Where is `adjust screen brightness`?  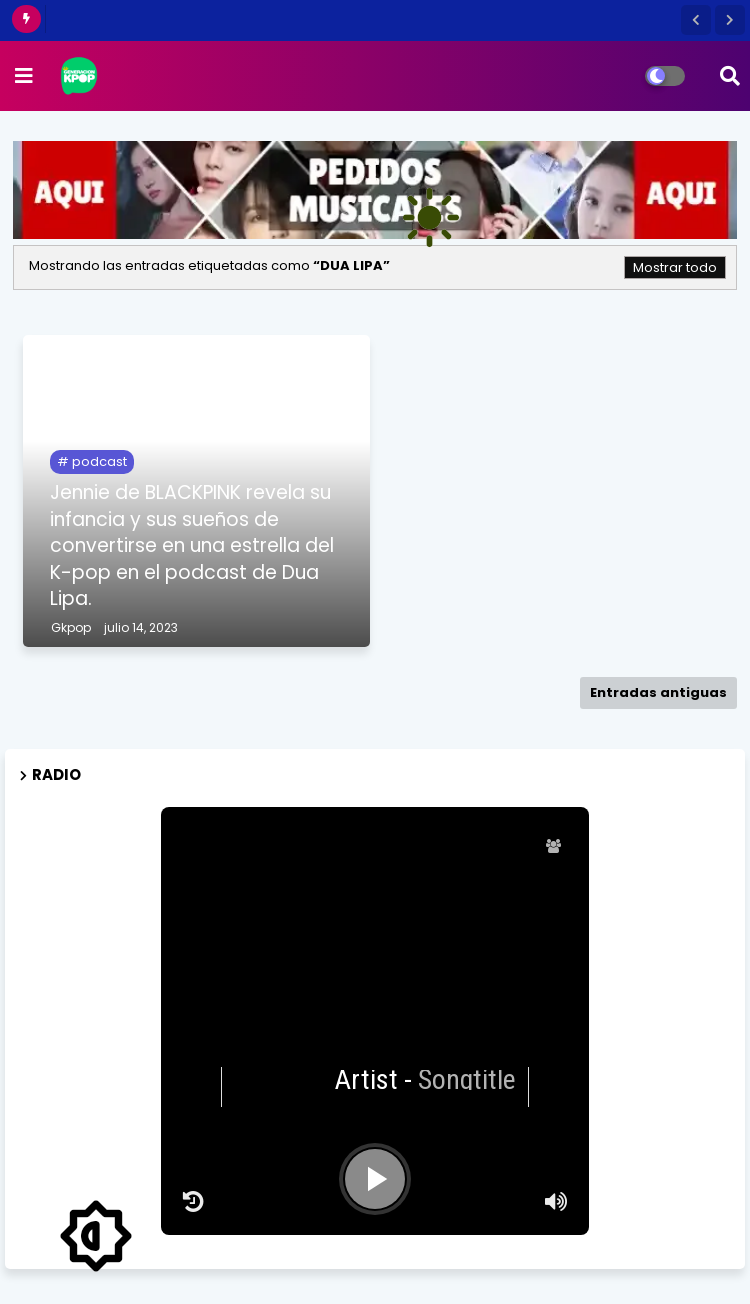 adjust screen brightness is located at coordinates (96, 1236).